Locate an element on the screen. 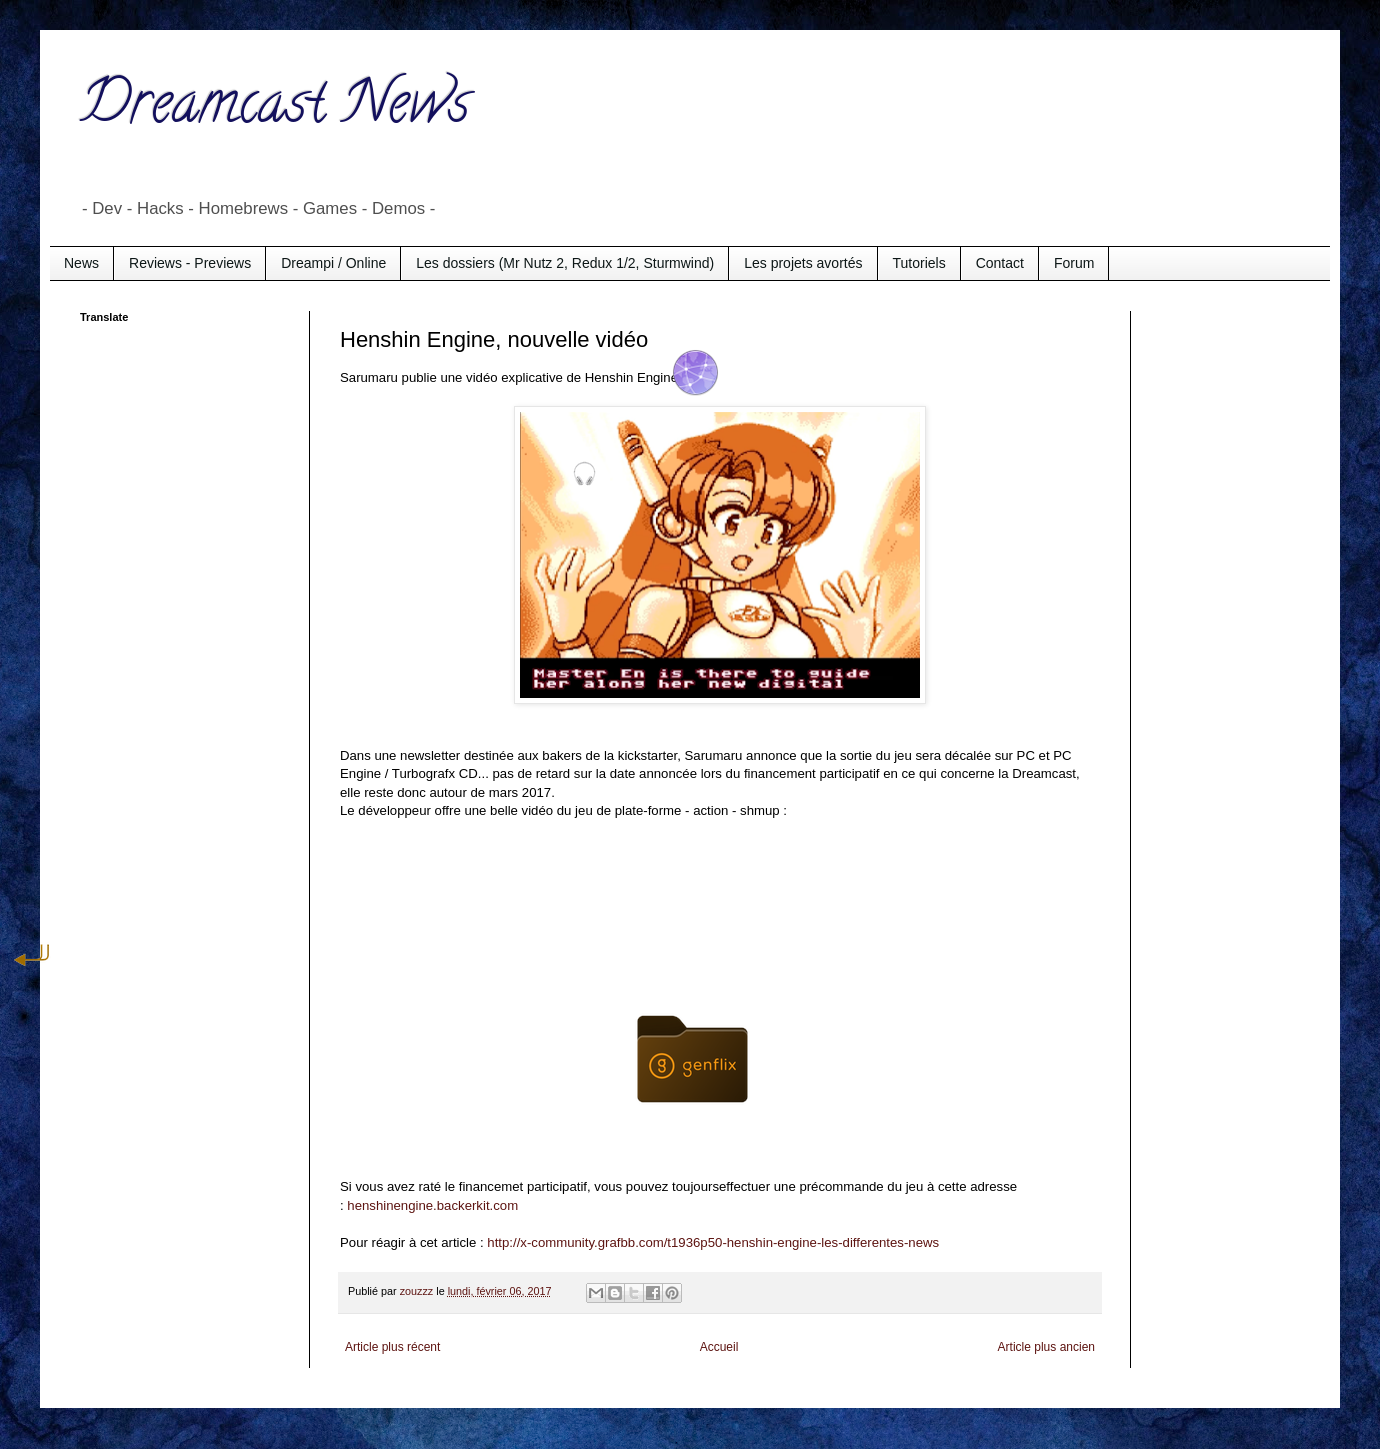 The image size is (1380, 1449). open genflix media folder is located at coordinates (692, 1062).